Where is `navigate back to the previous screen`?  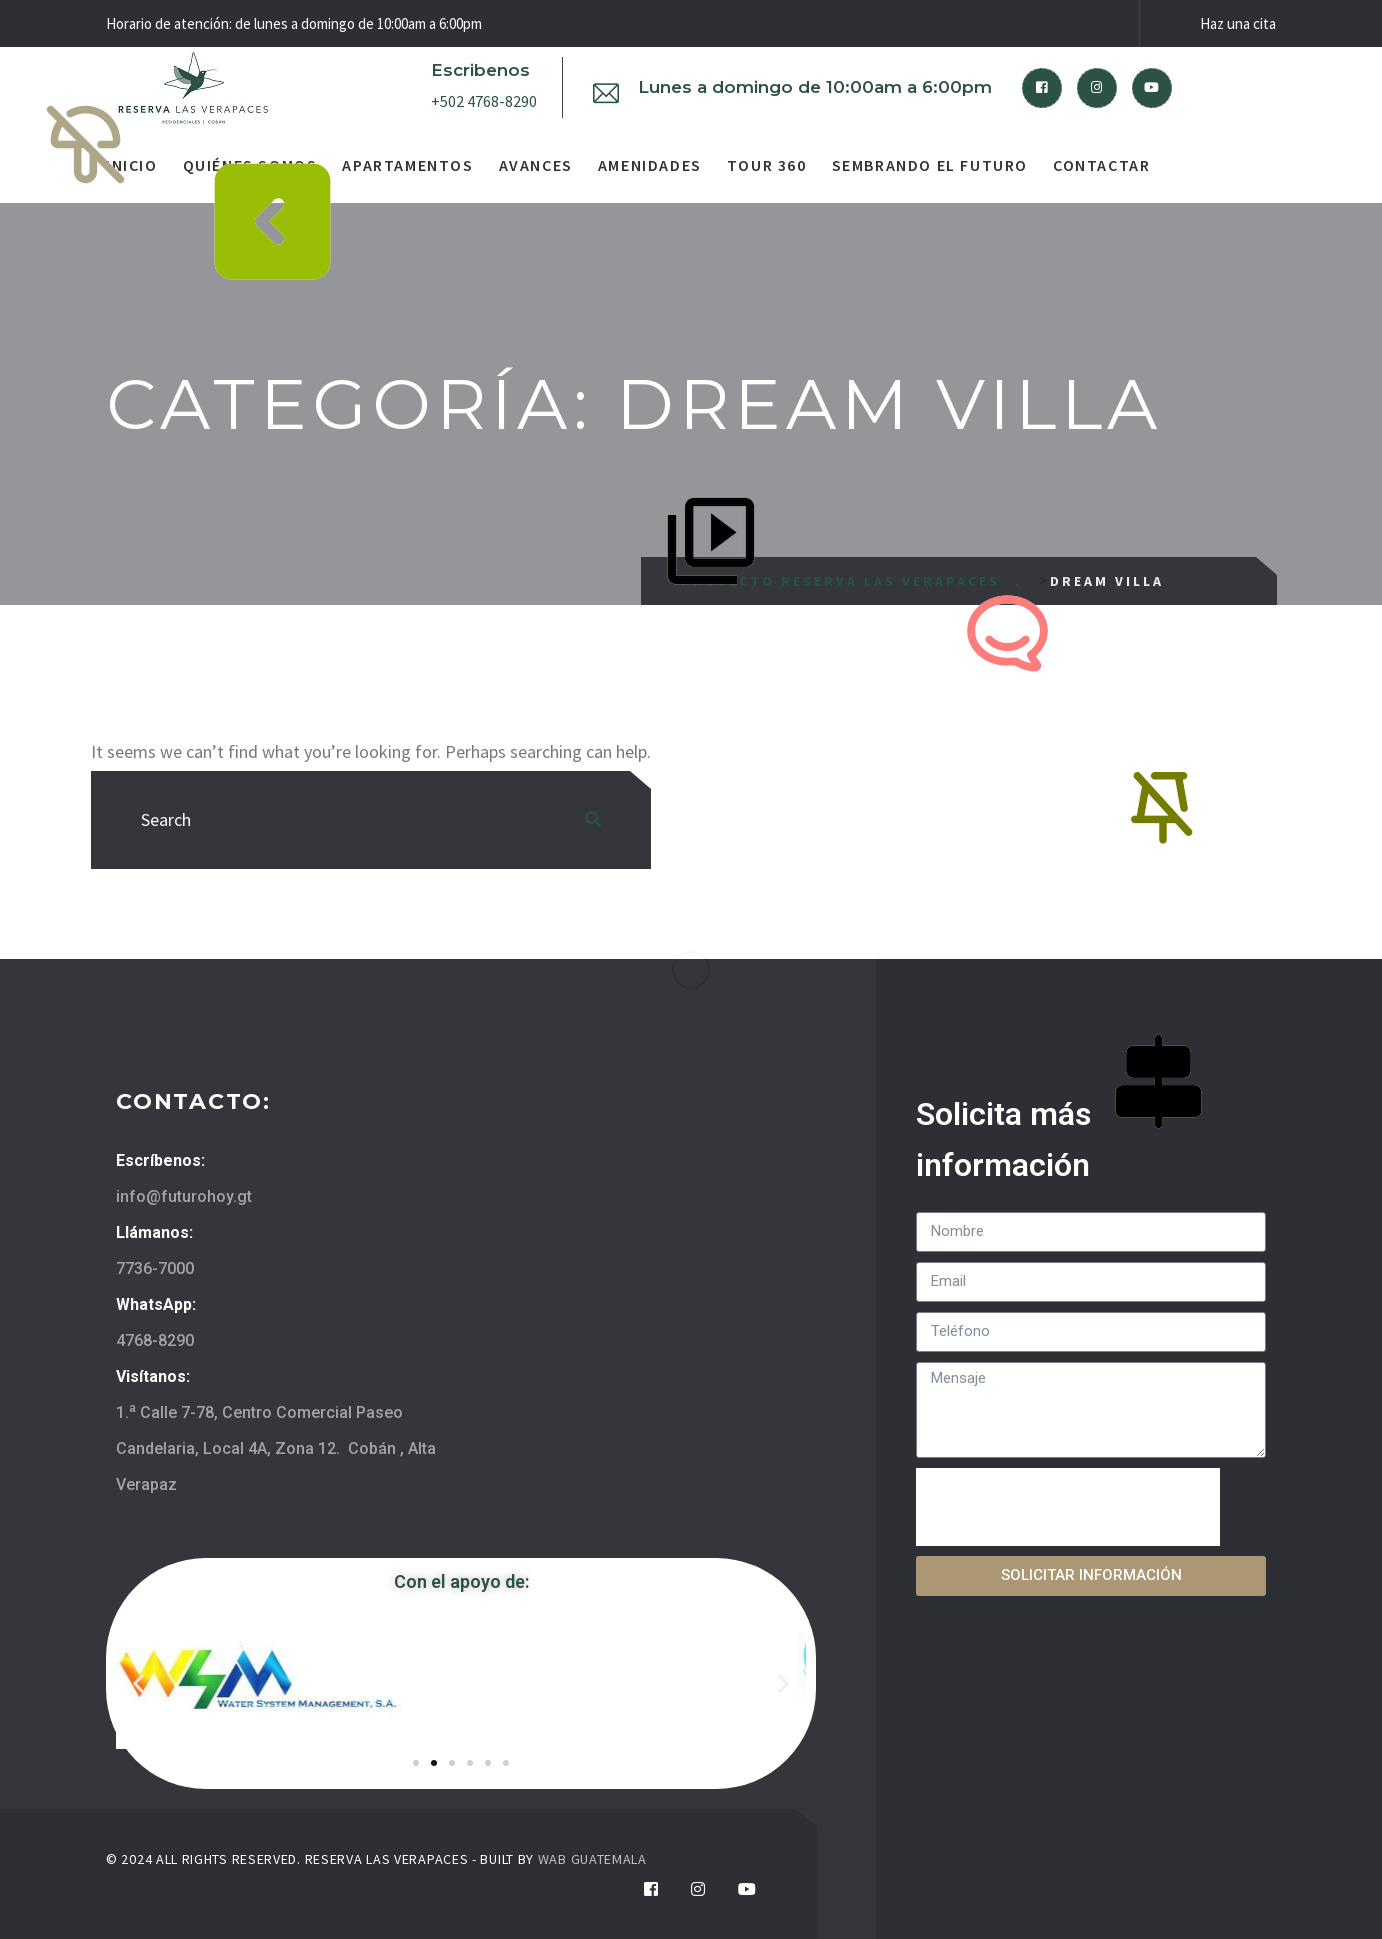
navigate back to the previous screen is located at coordinates (272, 221).